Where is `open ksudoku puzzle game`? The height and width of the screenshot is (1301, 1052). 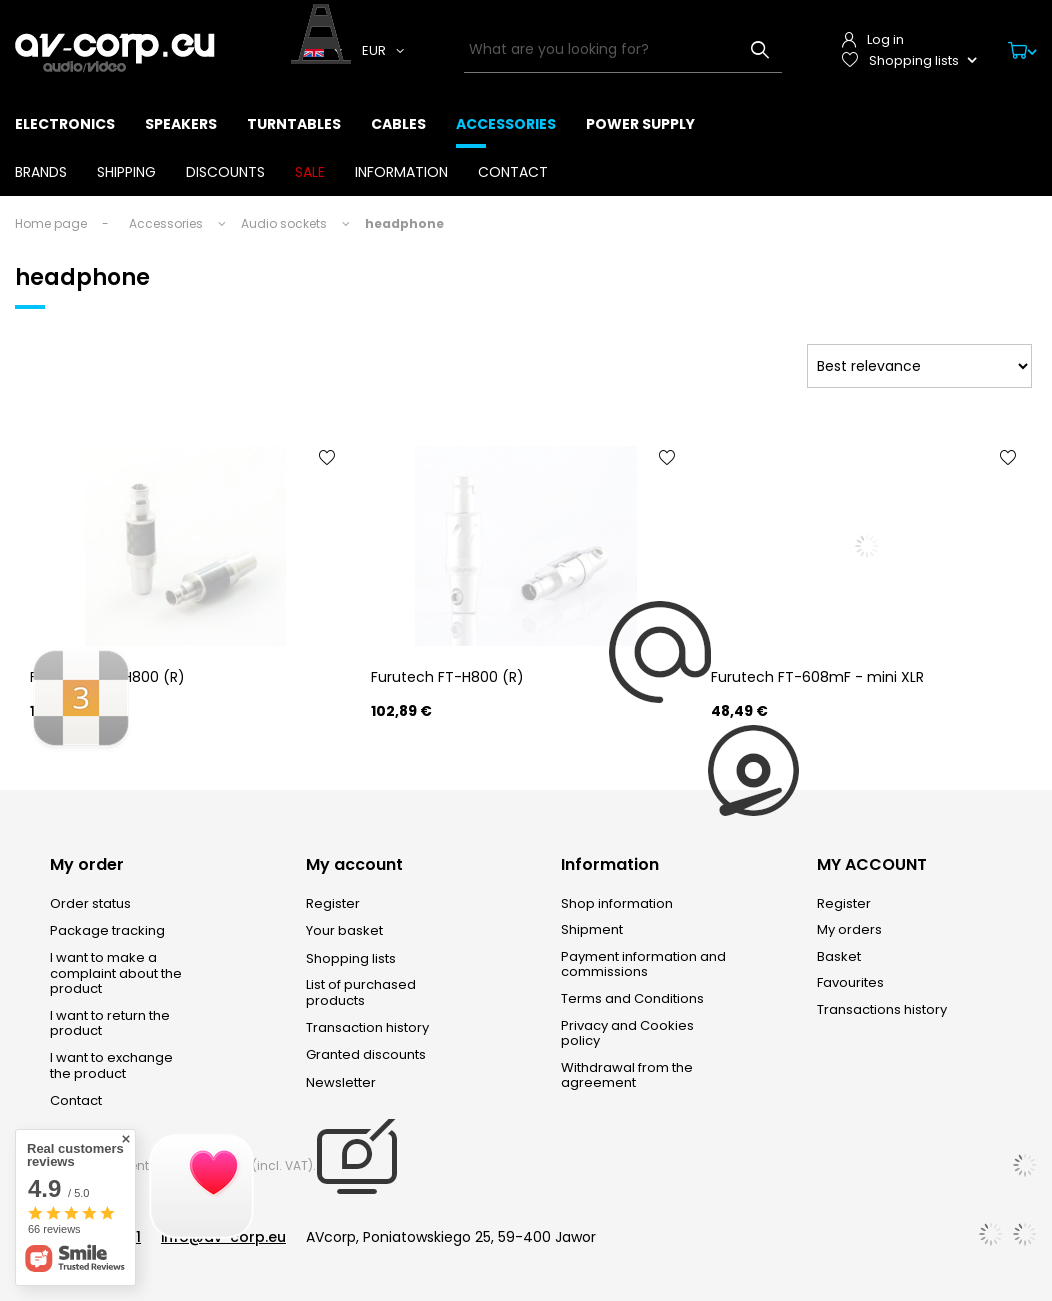
open ksudoku puzzle game is located at coordinates (81, 698).